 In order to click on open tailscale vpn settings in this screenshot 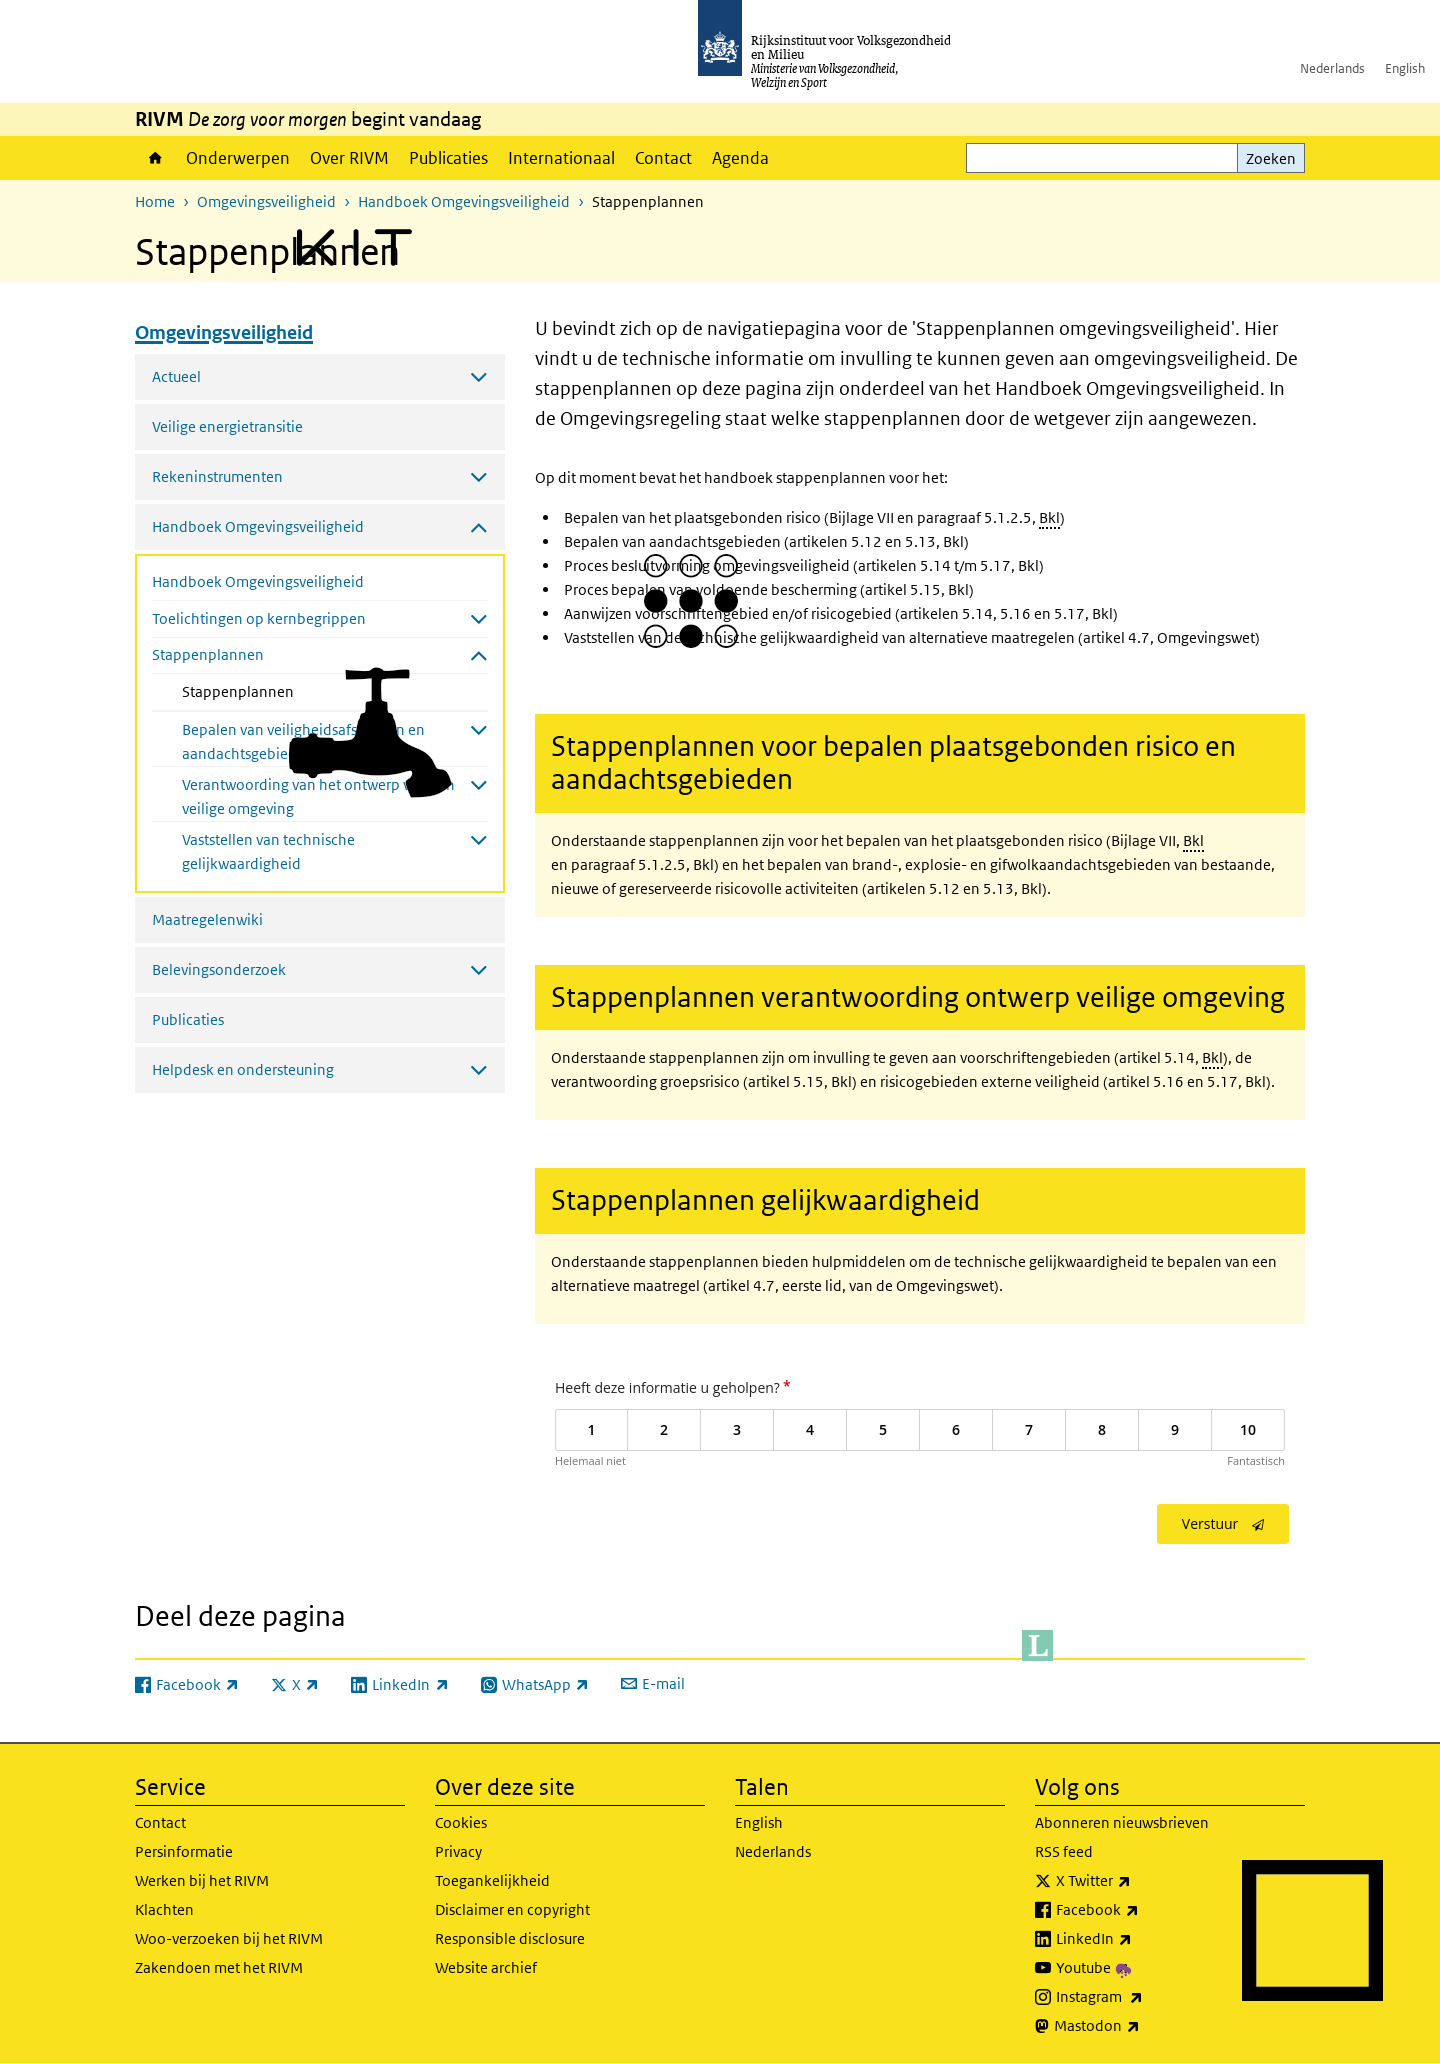, I will do `click(691, 601)`.